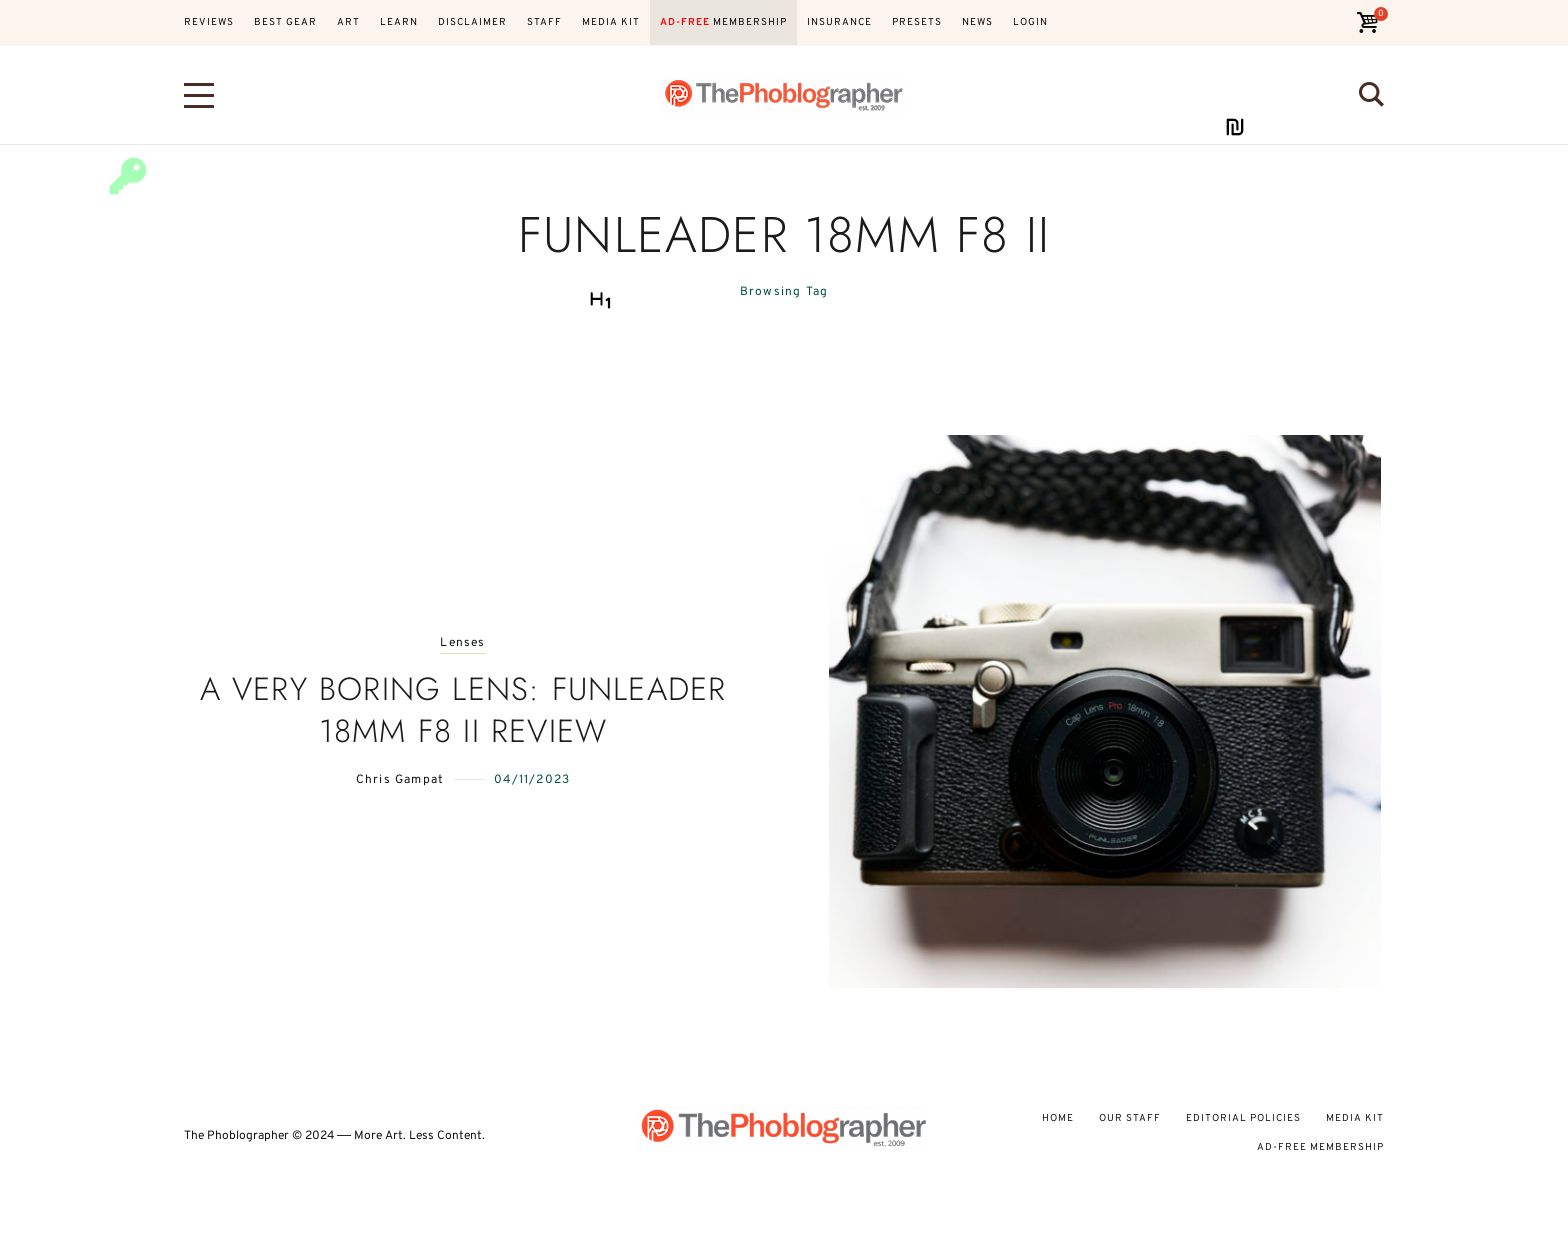 This screenshot has height=1241, width=1568. What do you see at coordinates (1235, 127) in the screenshot?
I see `indicates price or amount in Israeli shekels` at bounding box center [1235, 127].